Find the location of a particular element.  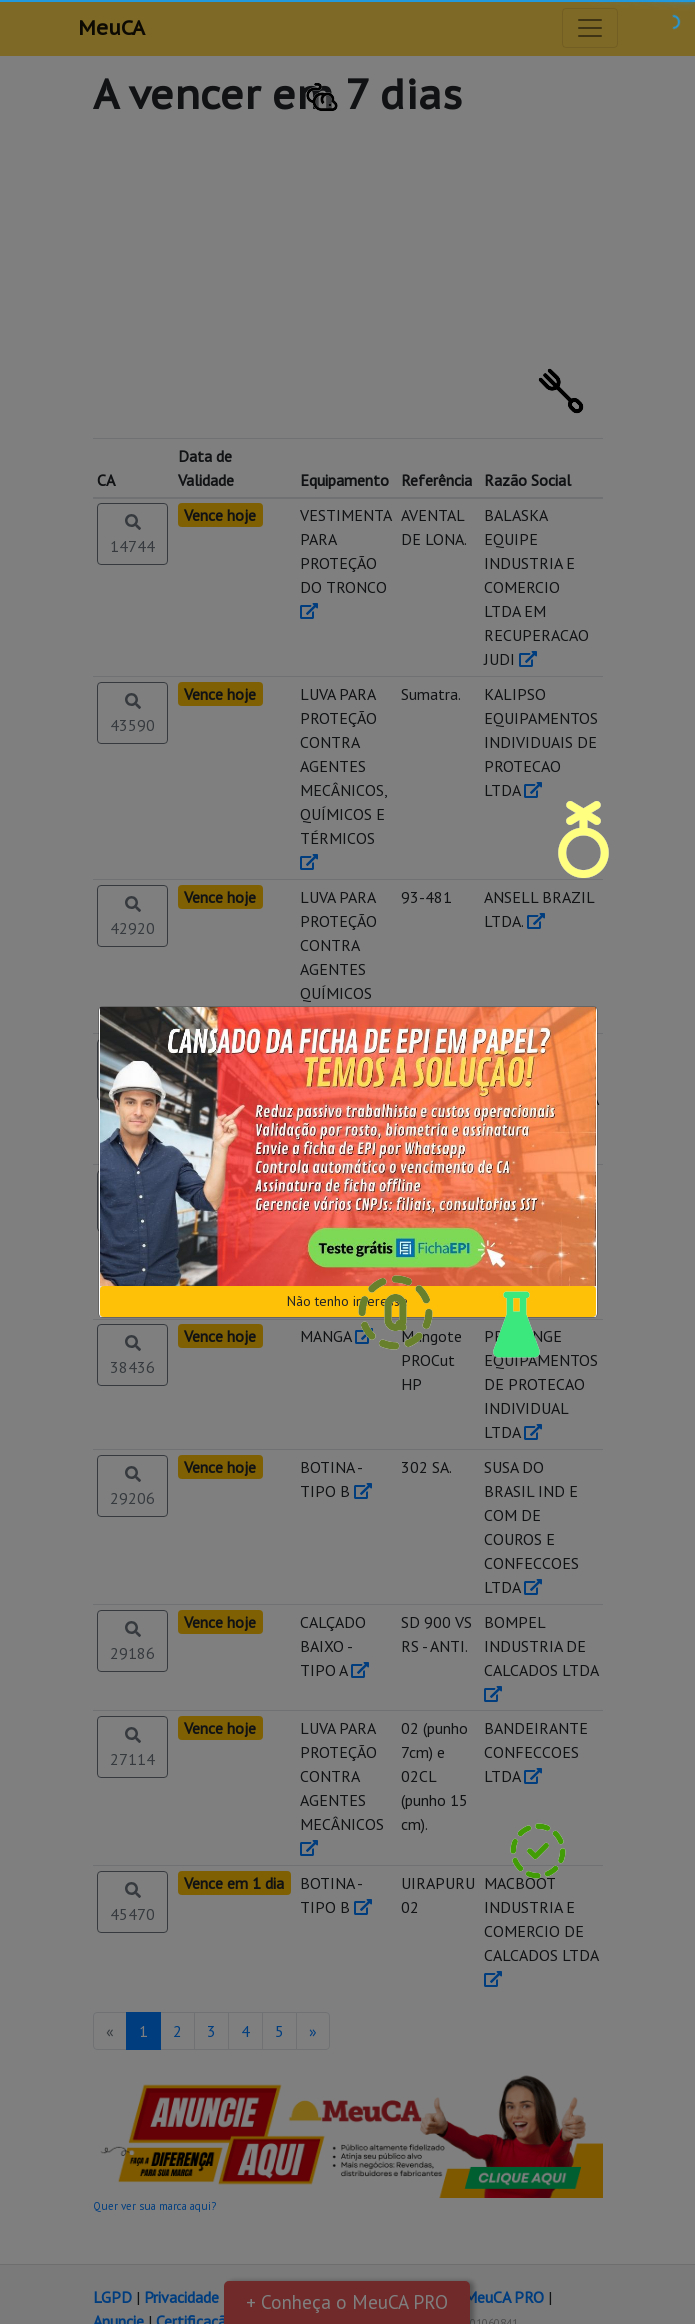

access grilling or barbecue tools is located at coordinates (561, 391).